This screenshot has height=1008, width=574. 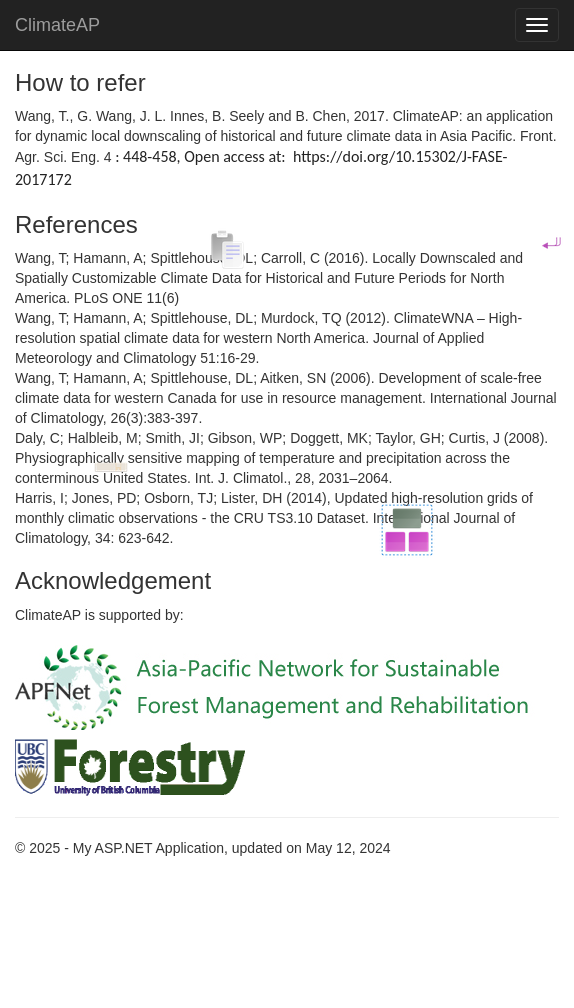 What do you see at coordinates (407, 530) in the screenshot?
I see `select all items in the current view` at bounding box center [407, 530].